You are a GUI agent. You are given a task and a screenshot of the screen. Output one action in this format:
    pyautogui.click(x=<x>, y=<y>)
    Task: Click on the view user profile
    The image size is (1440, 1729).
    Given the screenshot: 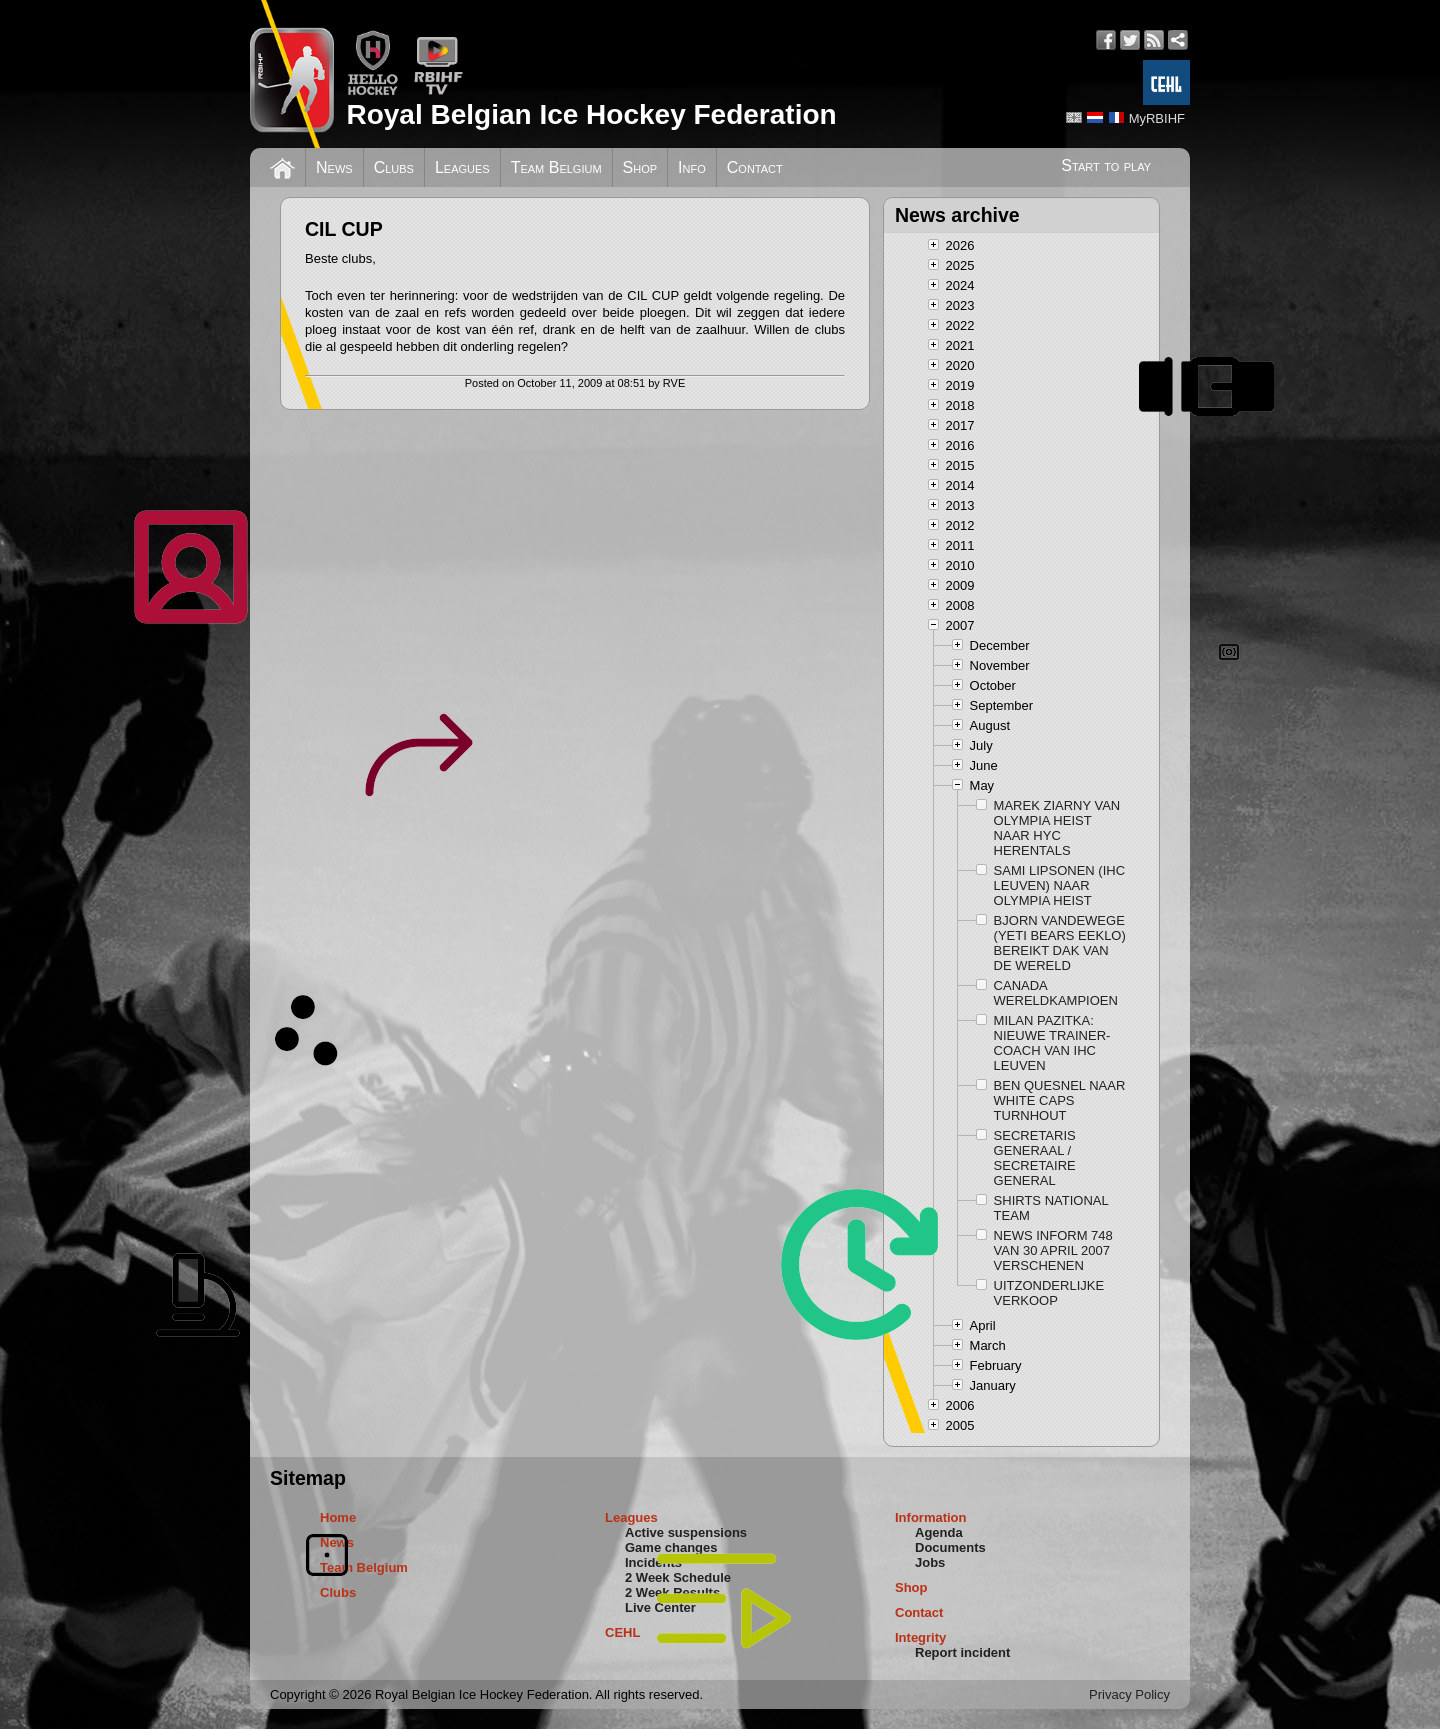 What is the action you would take?
    pyautogui.click(x=191, y=567)
    